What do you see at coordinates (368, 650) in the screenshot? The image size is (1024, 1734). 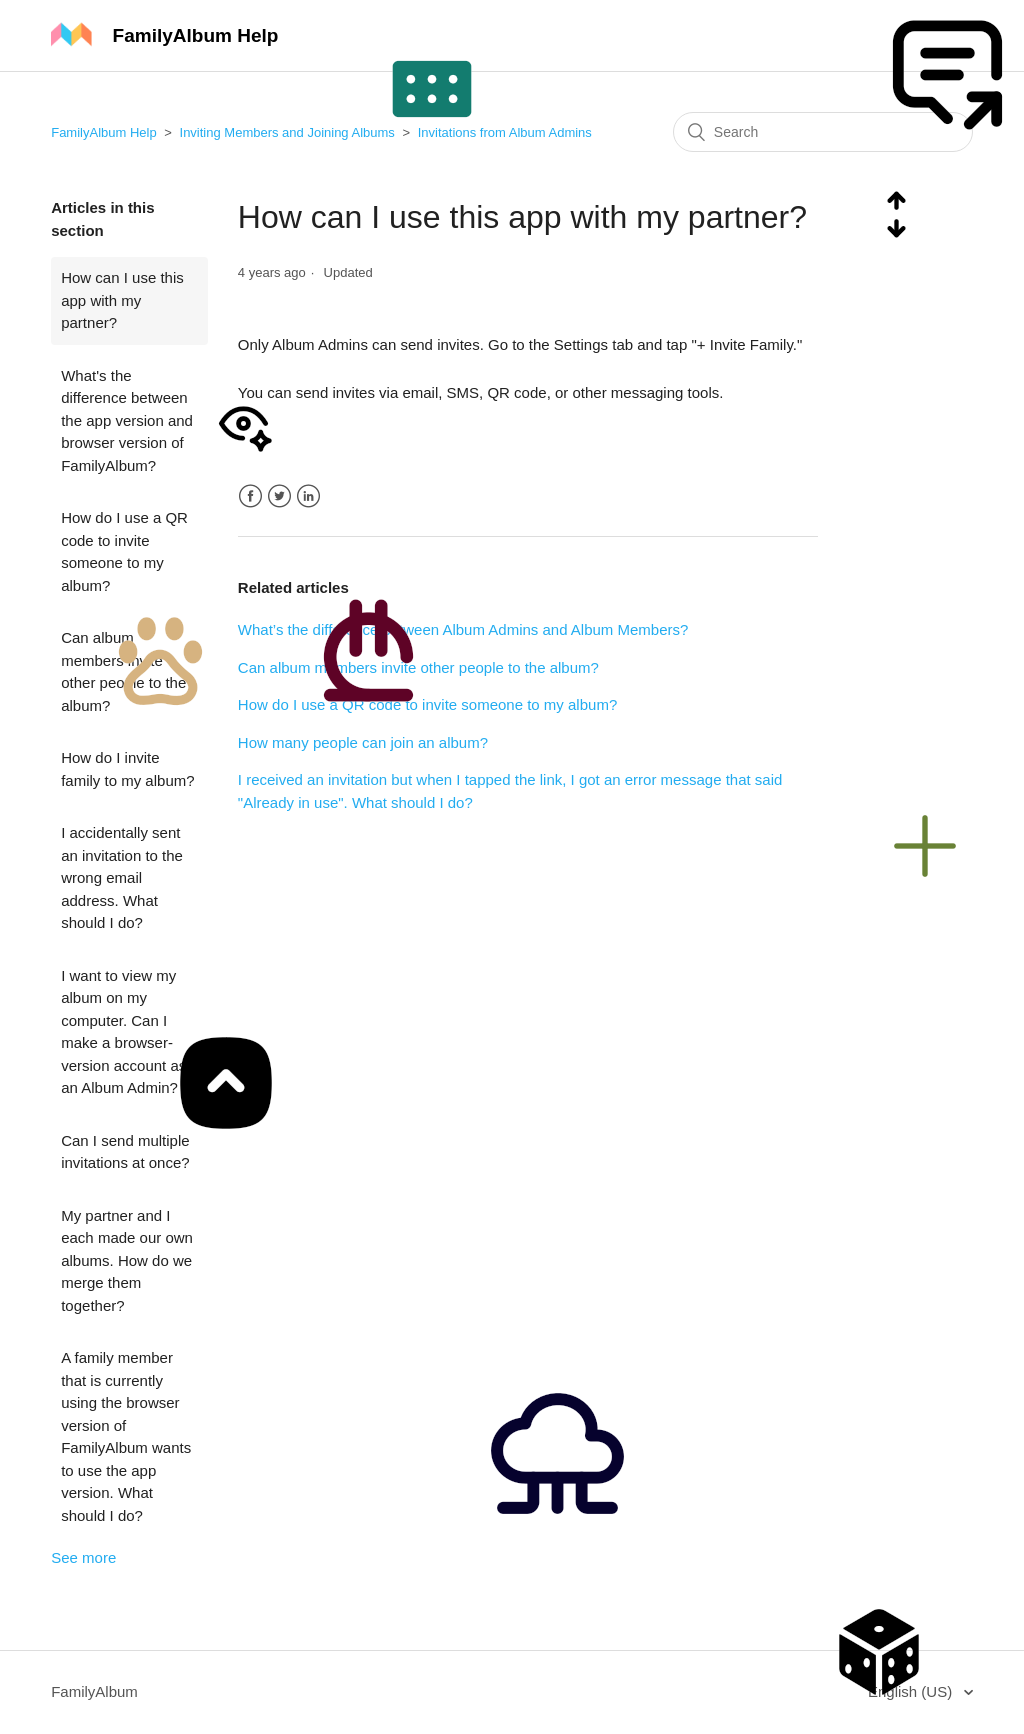 I see `indicates Georgian lari currency` at bounding box center [368, 650].